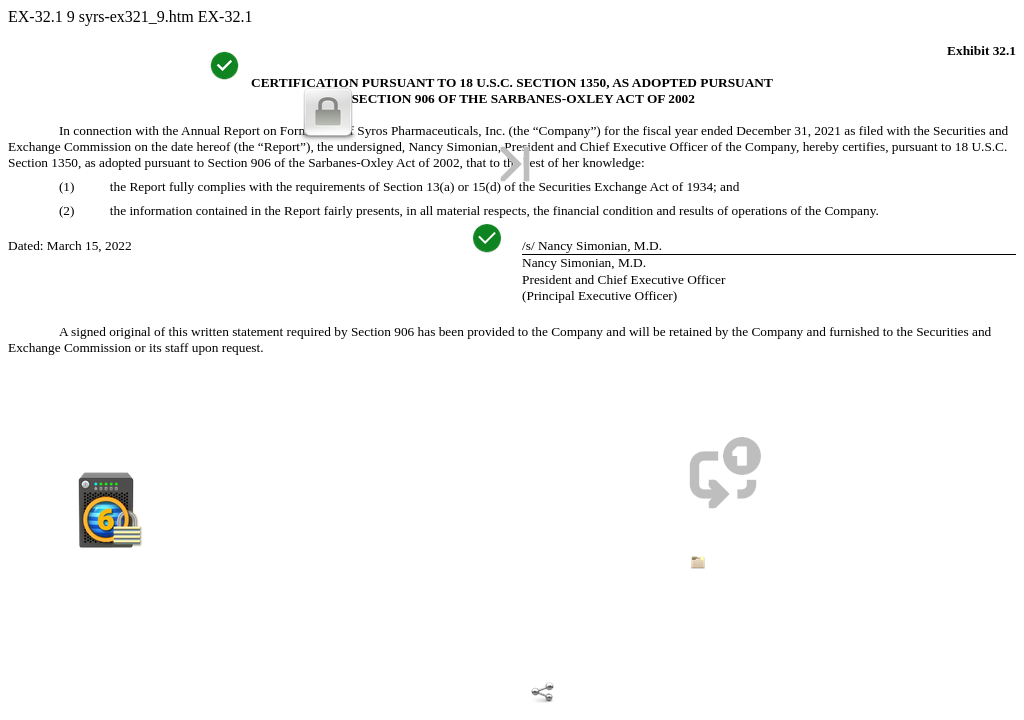  Describe the element at coordinates (224, 65) in the screenshot. I see `confirm or accept an action` at that location.